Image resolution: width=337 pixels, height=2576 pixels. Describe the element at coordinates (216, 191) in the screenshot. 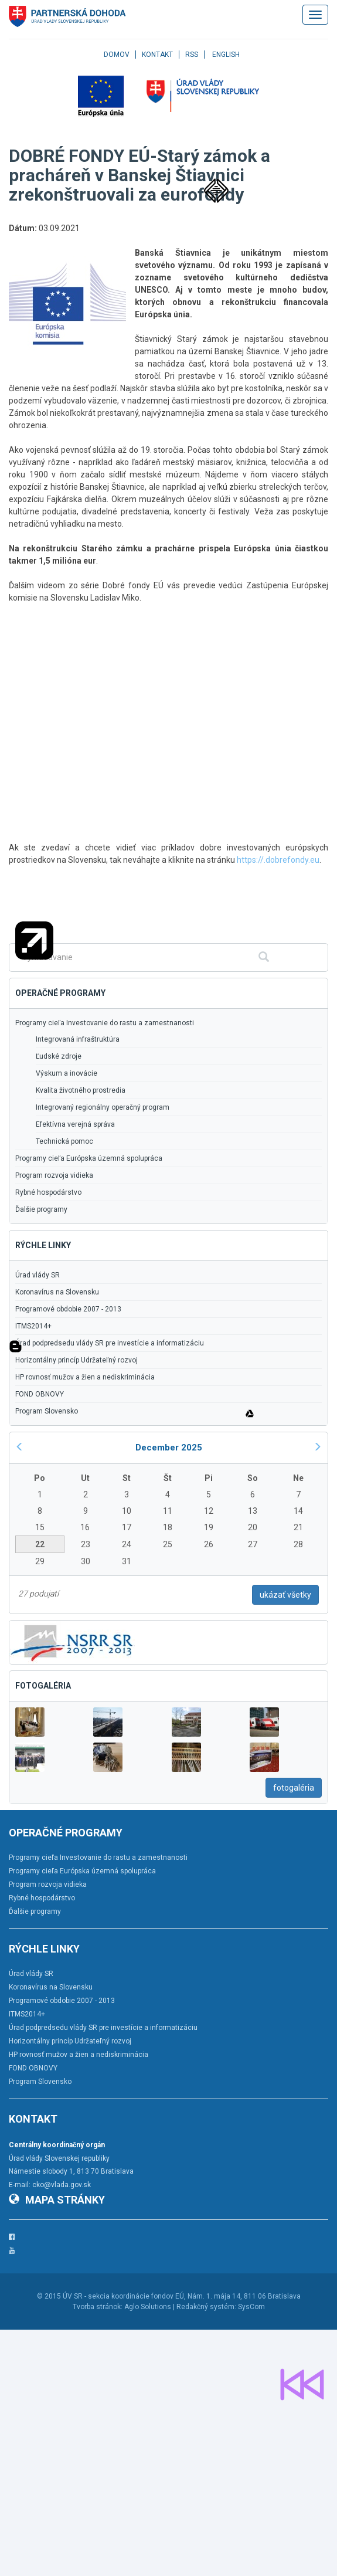

I see `open the Local app` at that location.